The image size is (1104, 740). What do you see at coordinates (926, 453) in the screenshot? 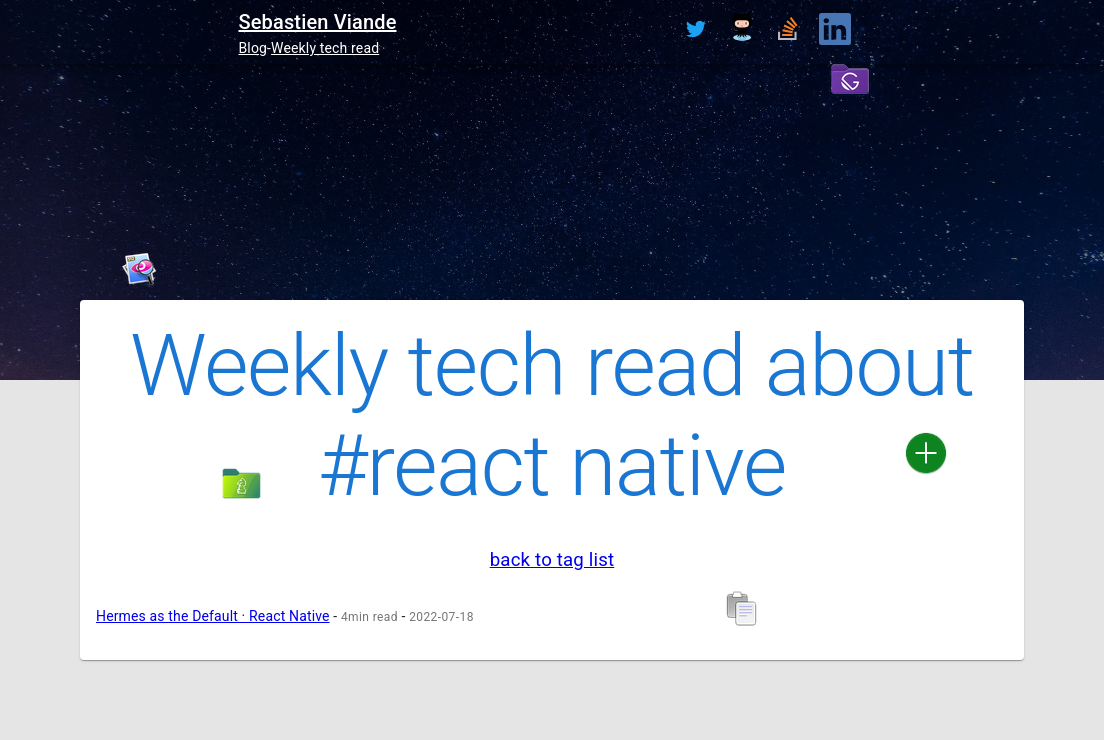
I see `add a new item to a list` at bounding box center [926, 453].